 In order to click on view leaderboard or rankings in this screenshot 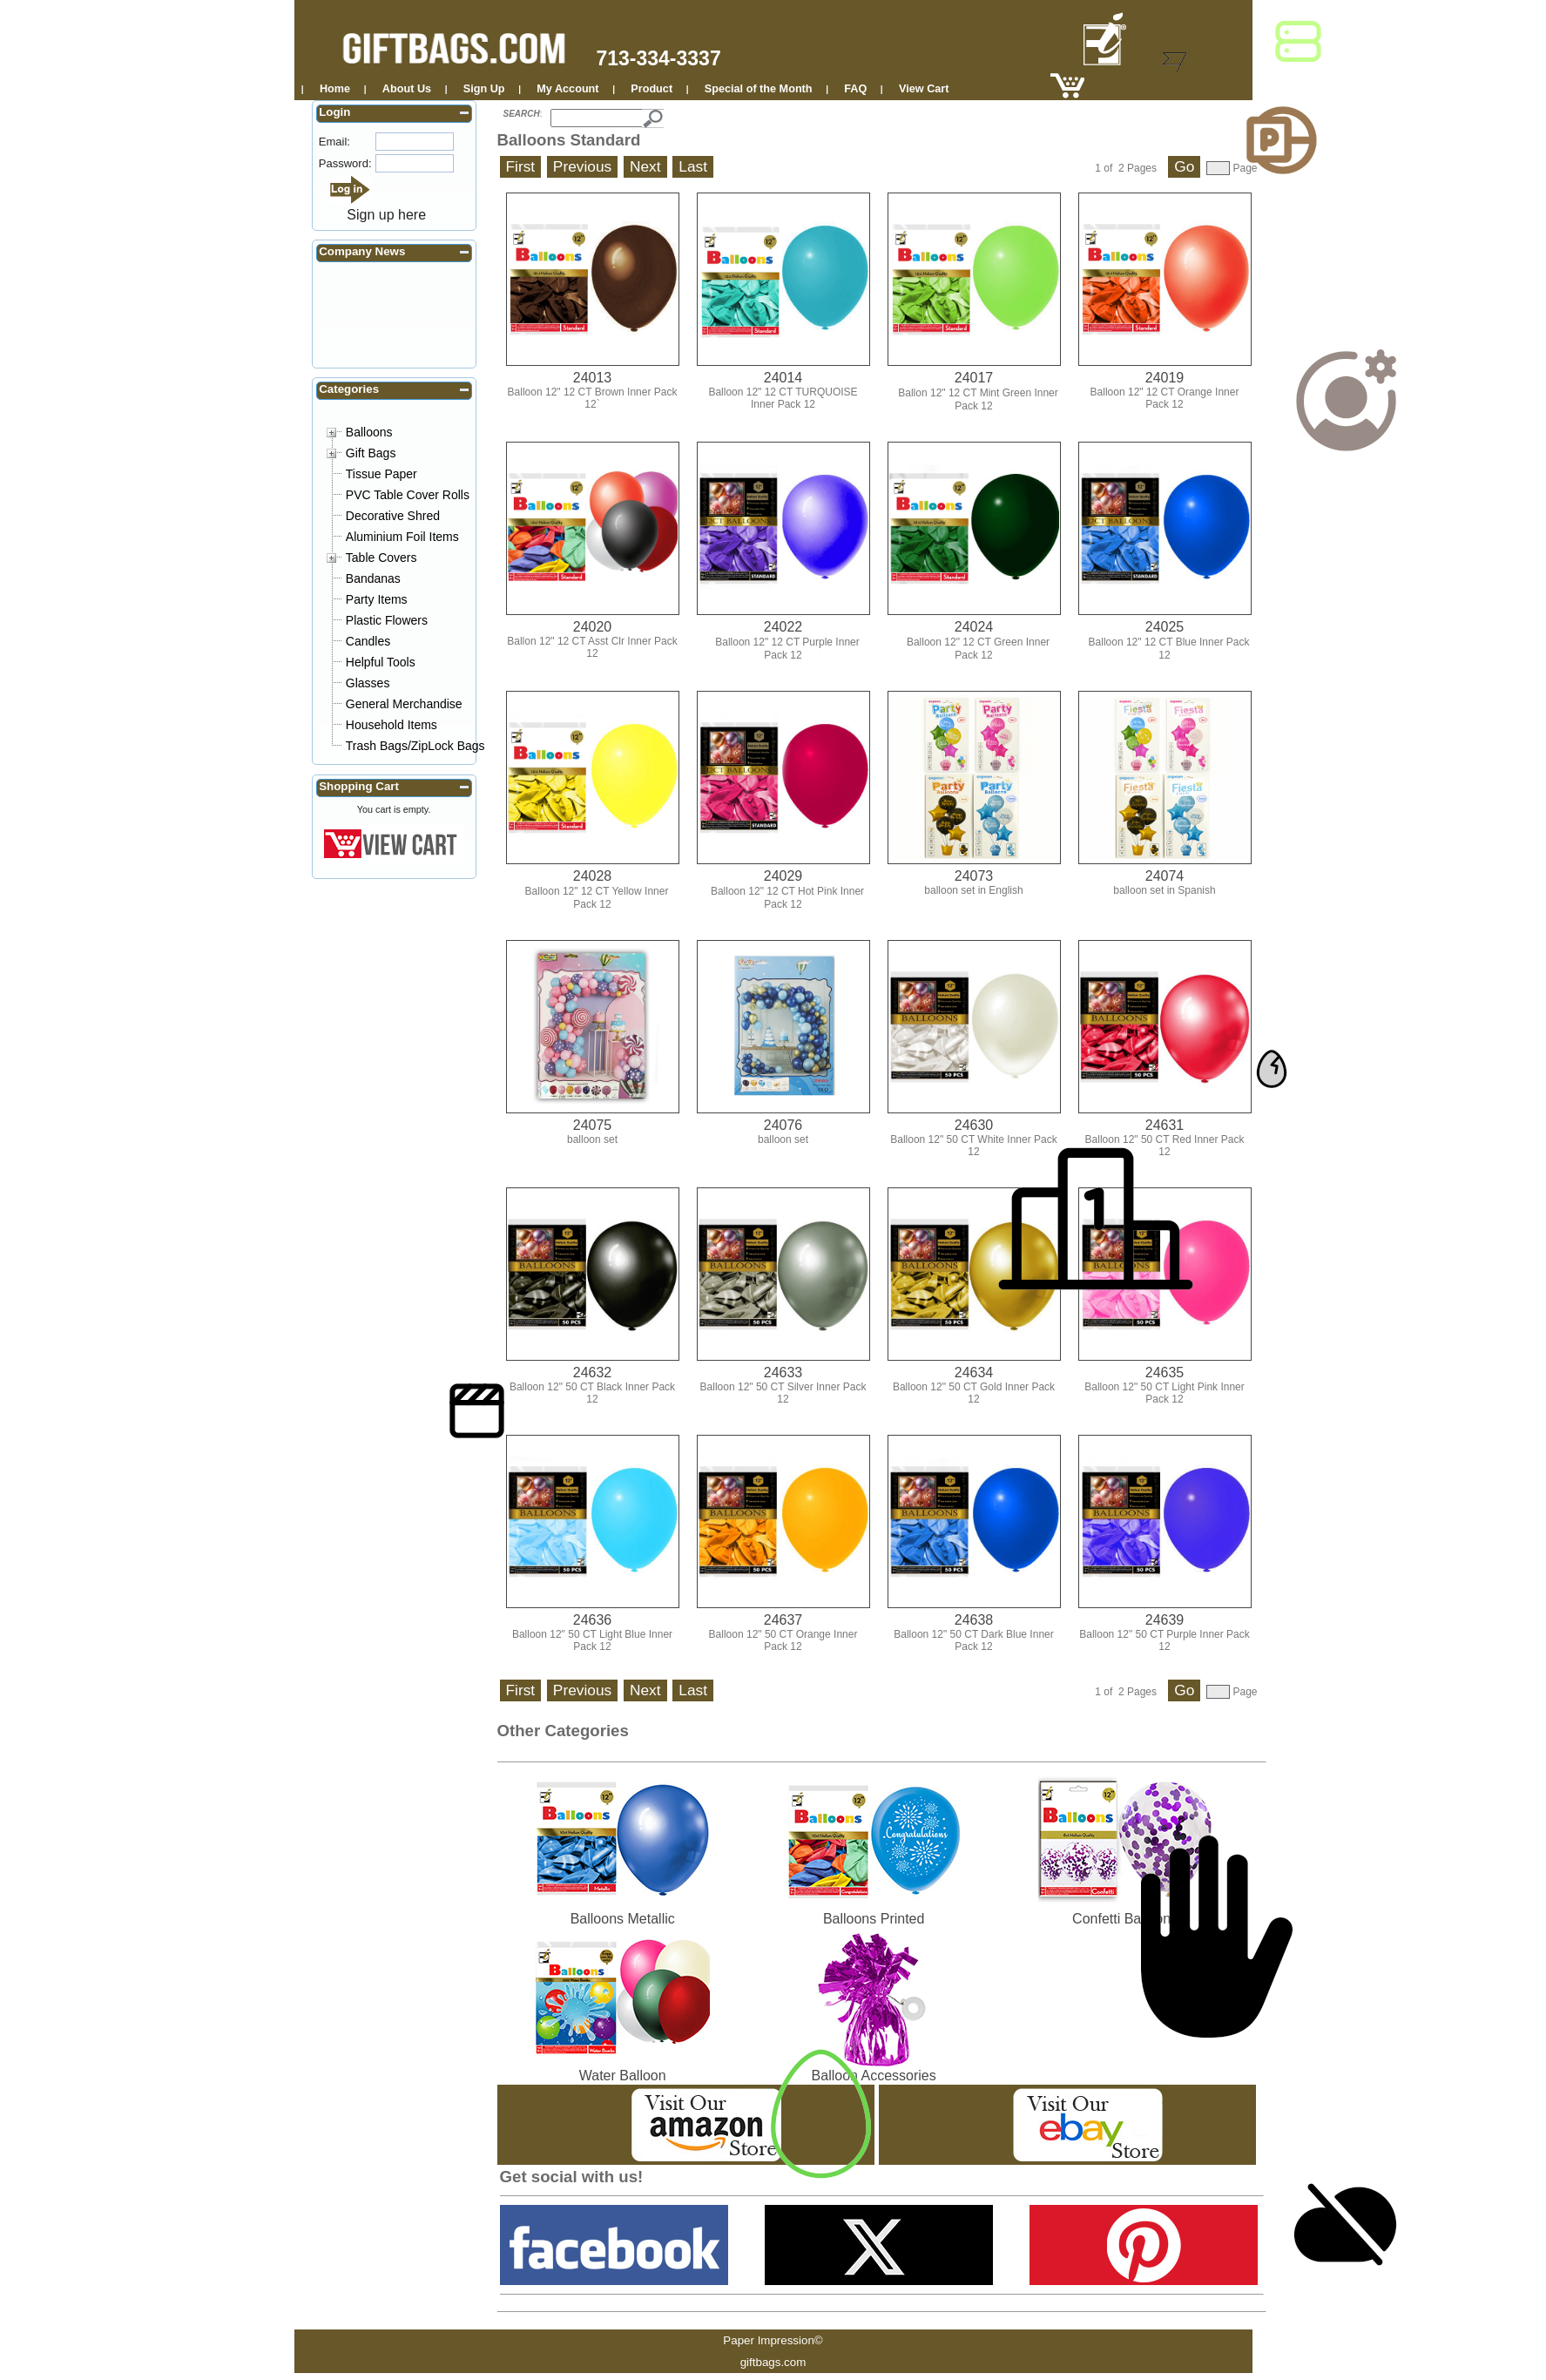, I will do `click(1096, 1219)`.